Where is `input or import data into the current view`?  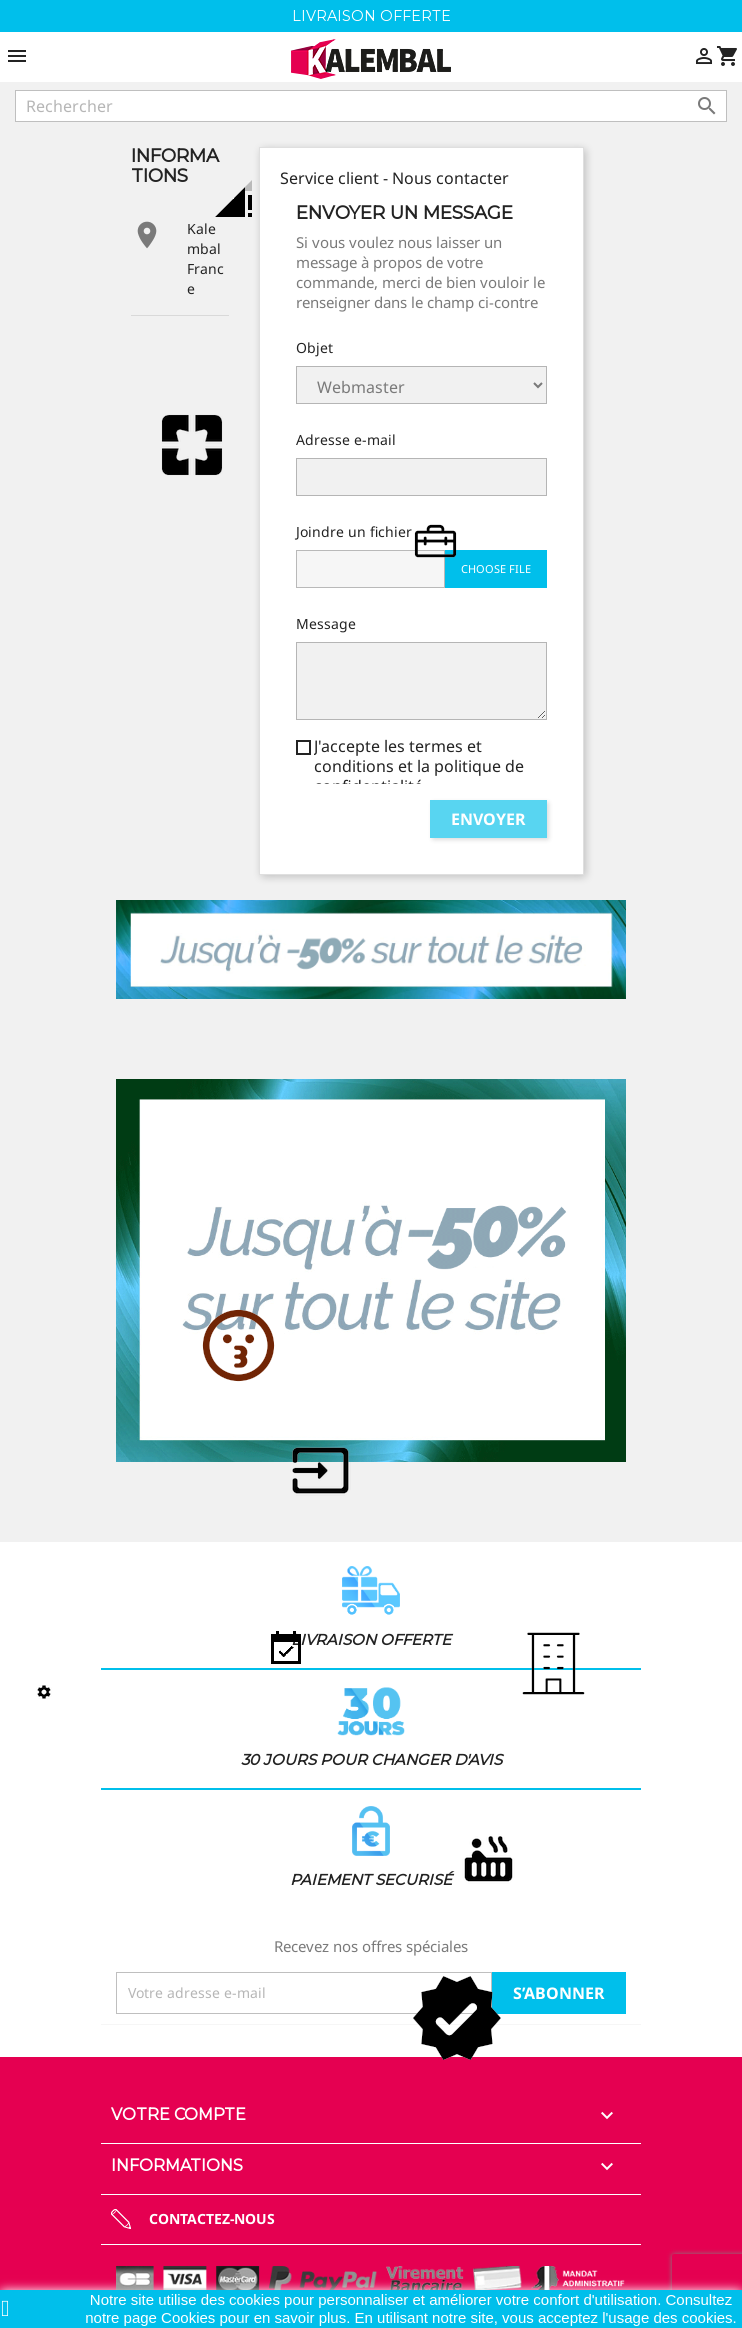
input or import data into the current view is located at coordinates (320, 1470).